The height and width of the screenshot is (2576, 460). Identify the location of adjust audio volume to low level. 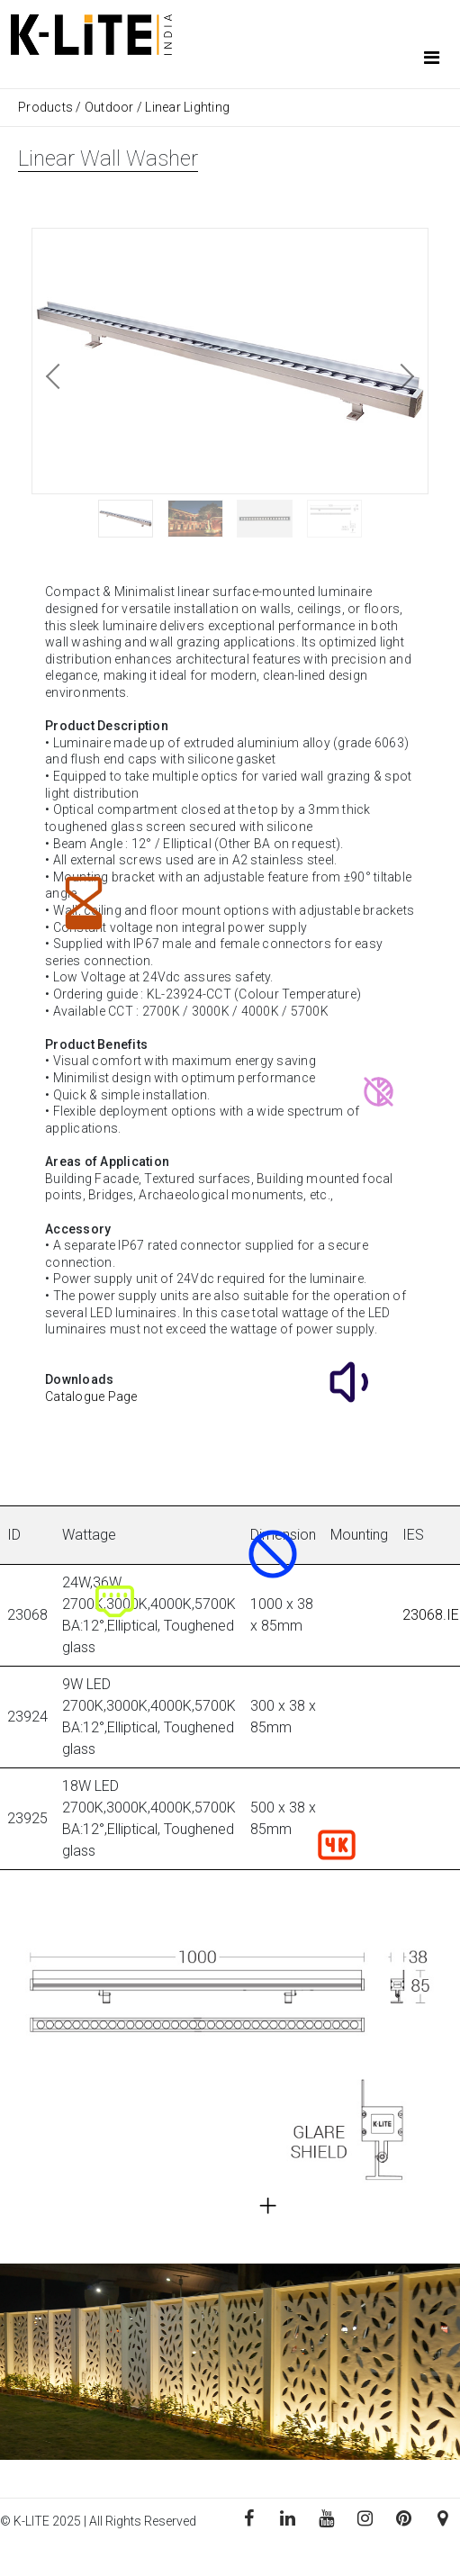
(355, 1382).